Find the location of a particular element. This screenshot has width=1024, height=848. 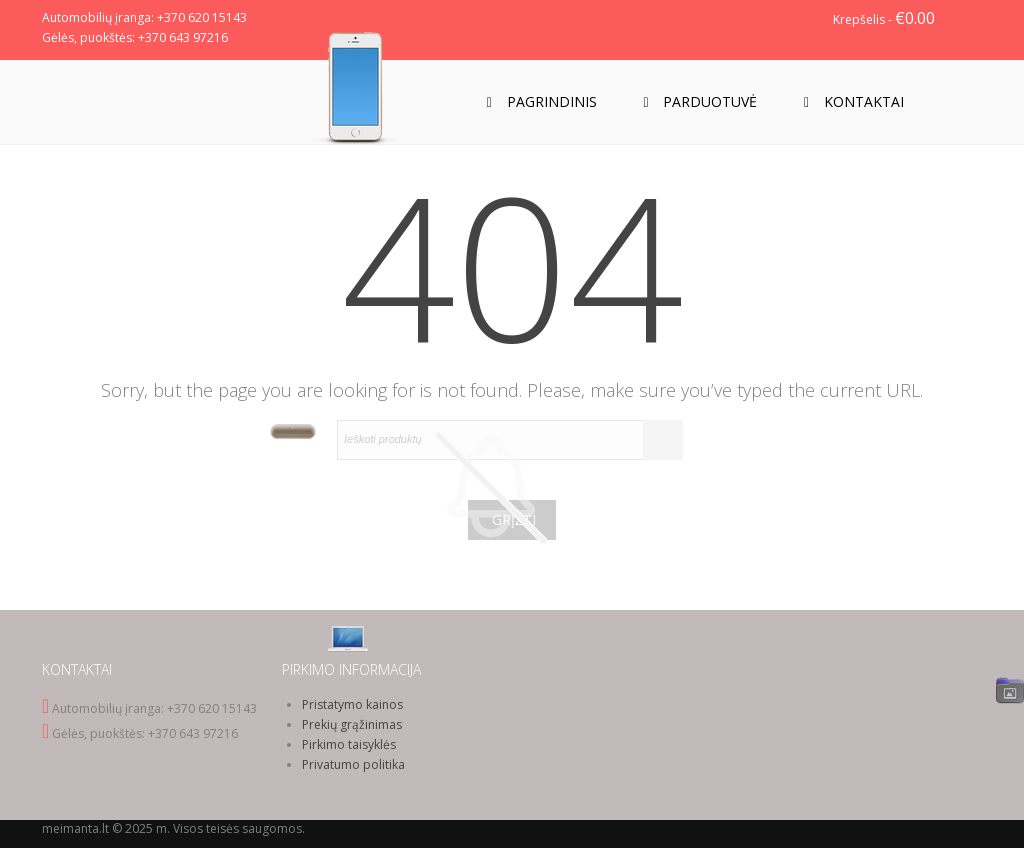

beats pill speaker in champagne color is located at coordinates (293, 432).